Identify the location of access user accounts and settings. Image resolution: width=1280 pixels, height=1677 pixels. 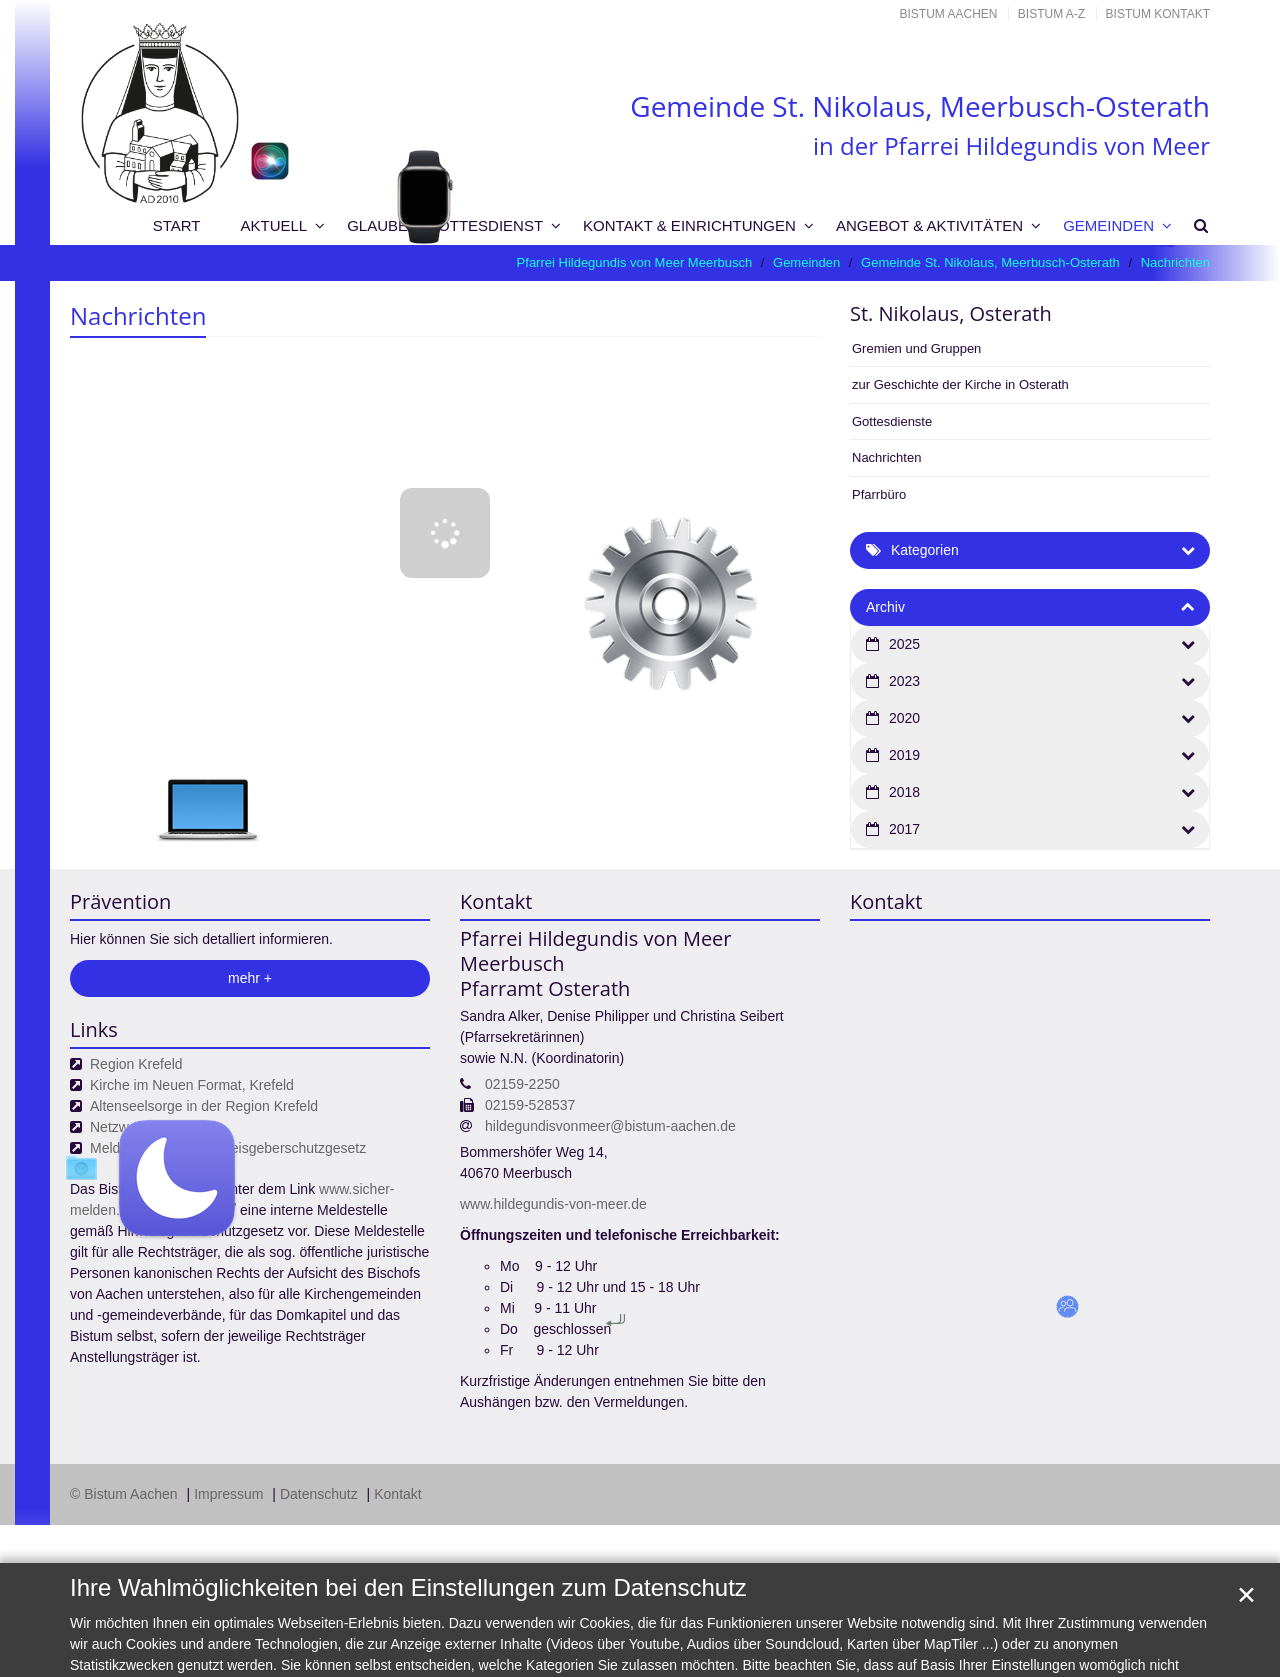
(1067, 1306).